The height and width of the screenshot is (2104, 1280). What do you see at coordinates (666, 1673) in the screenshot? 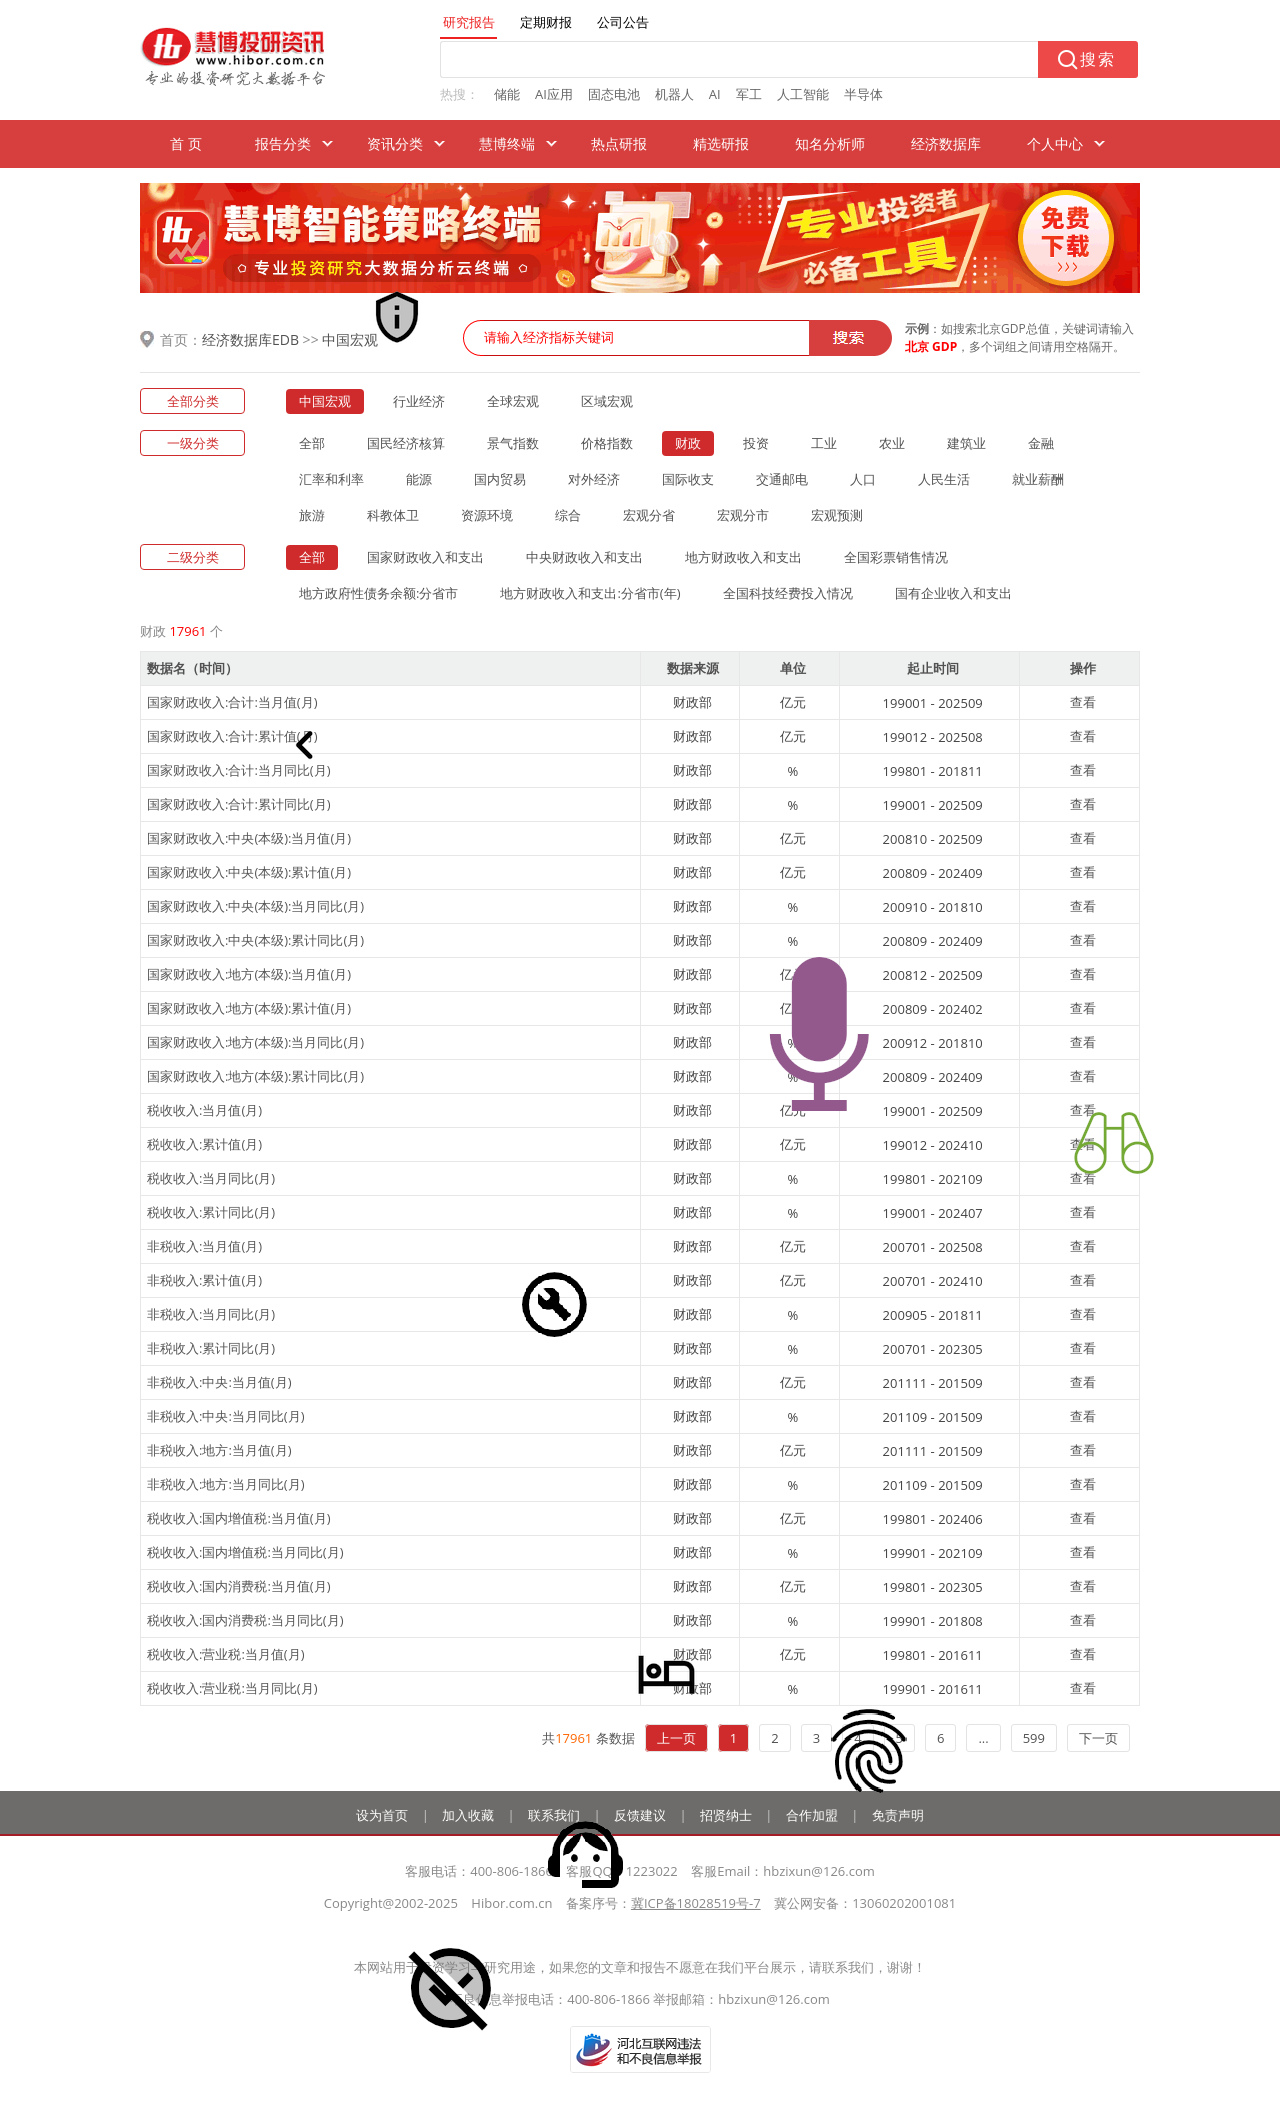
I see `find nearby hotels or accommodation` at bounding box center [666, 1673].